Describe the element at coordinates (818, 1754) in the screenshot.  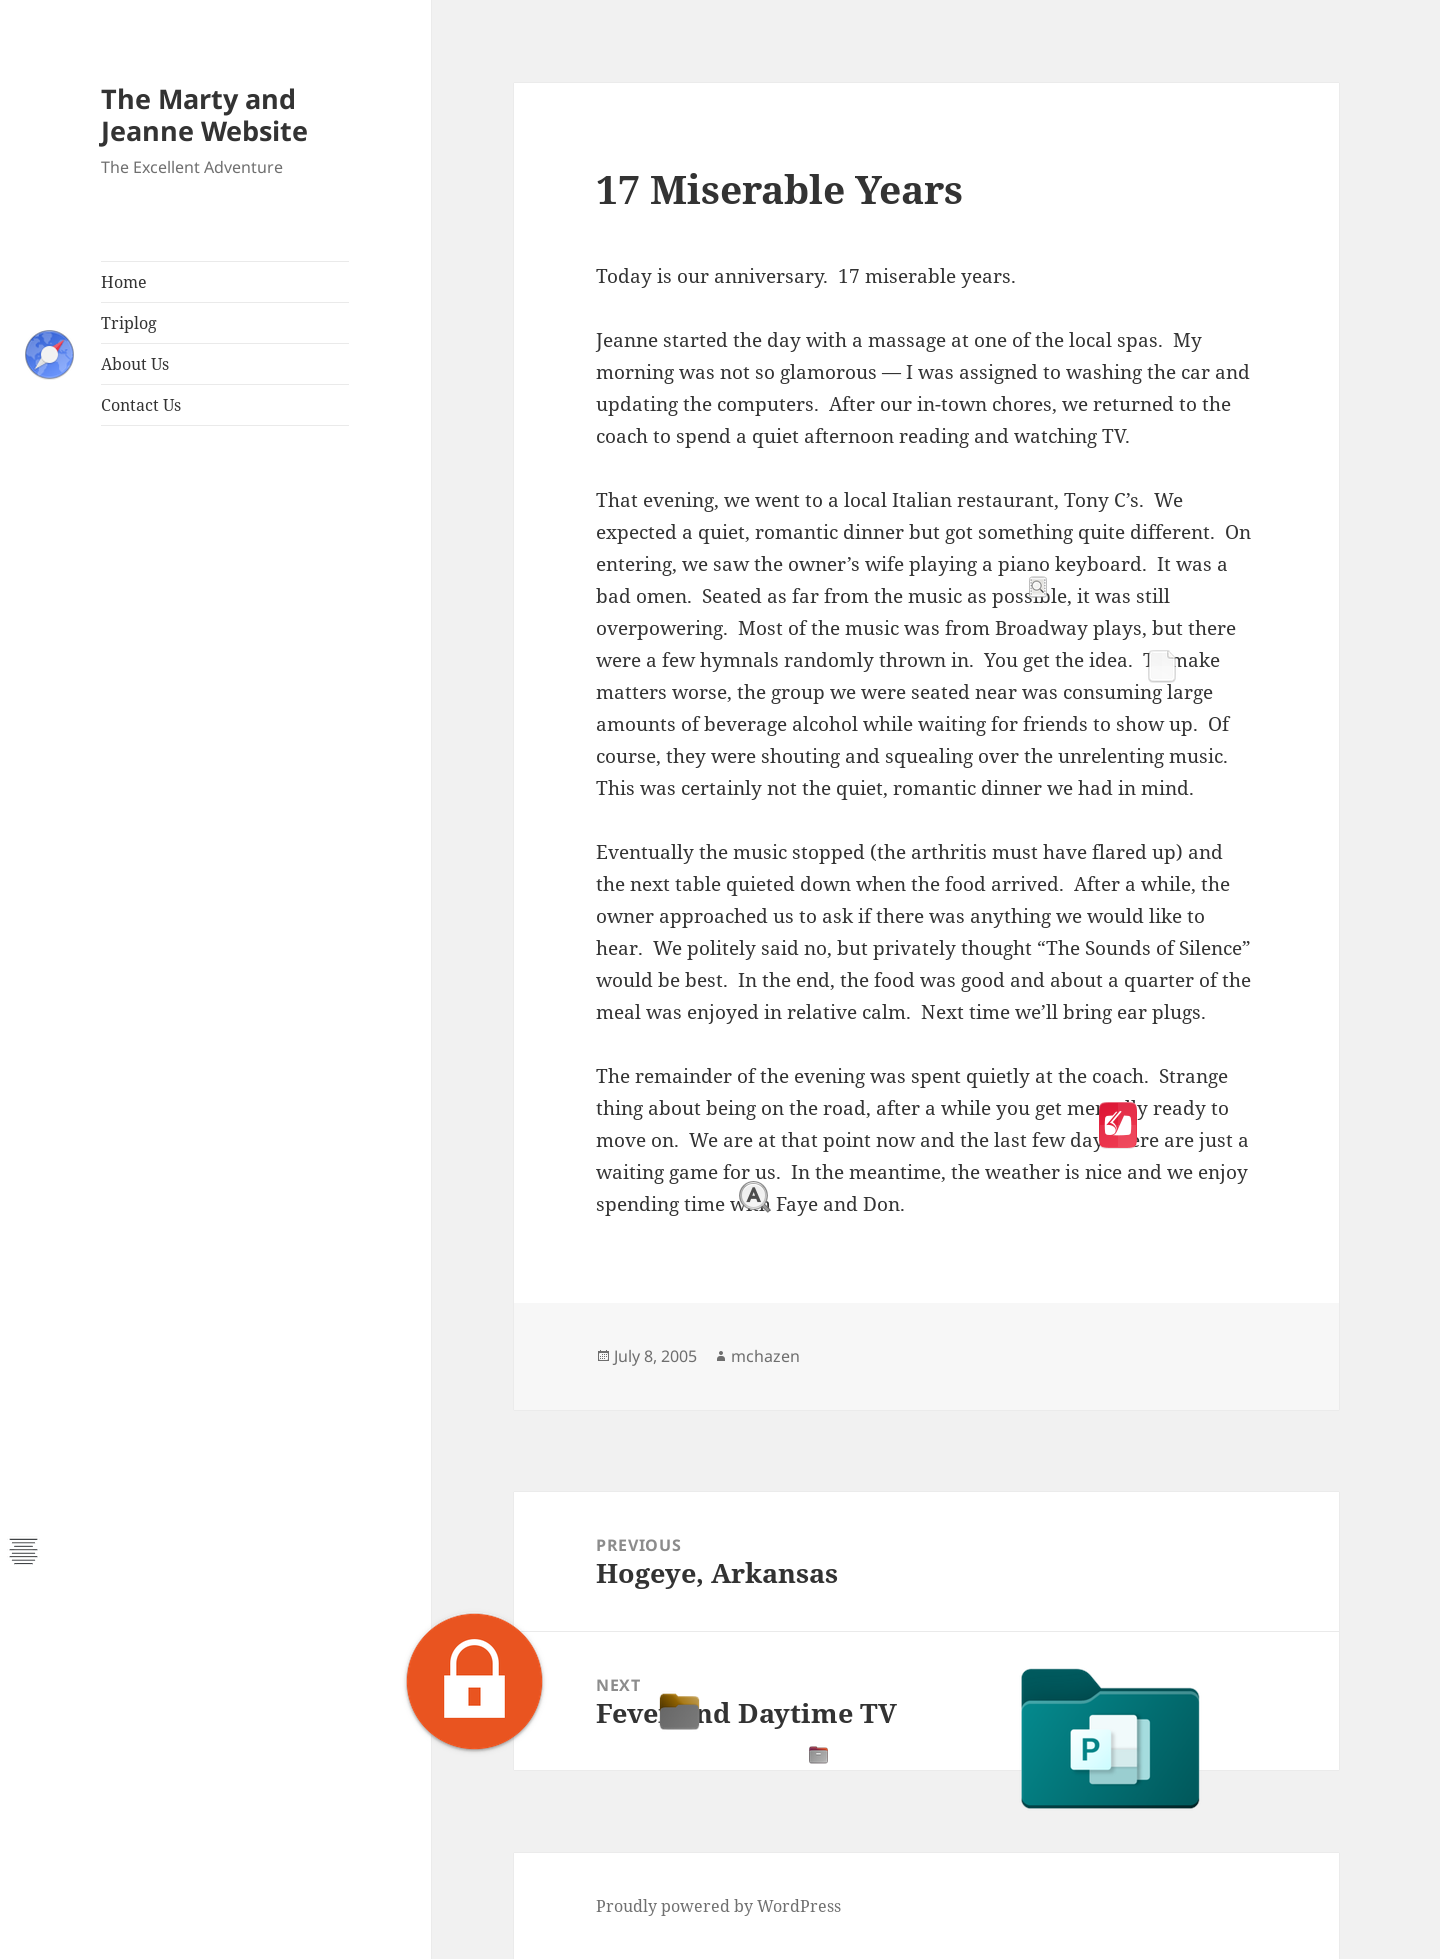
I see `open the file manager application` at that location.